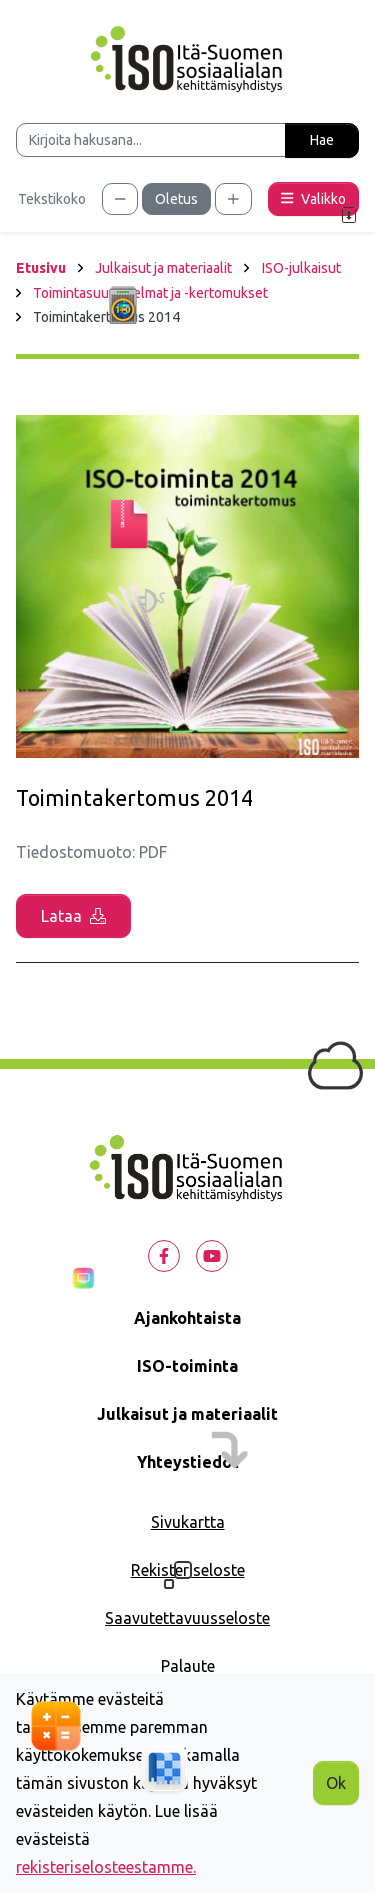 The image size is (375, 1893). I want to click on rotate object clockwise, so click(228, 1448).